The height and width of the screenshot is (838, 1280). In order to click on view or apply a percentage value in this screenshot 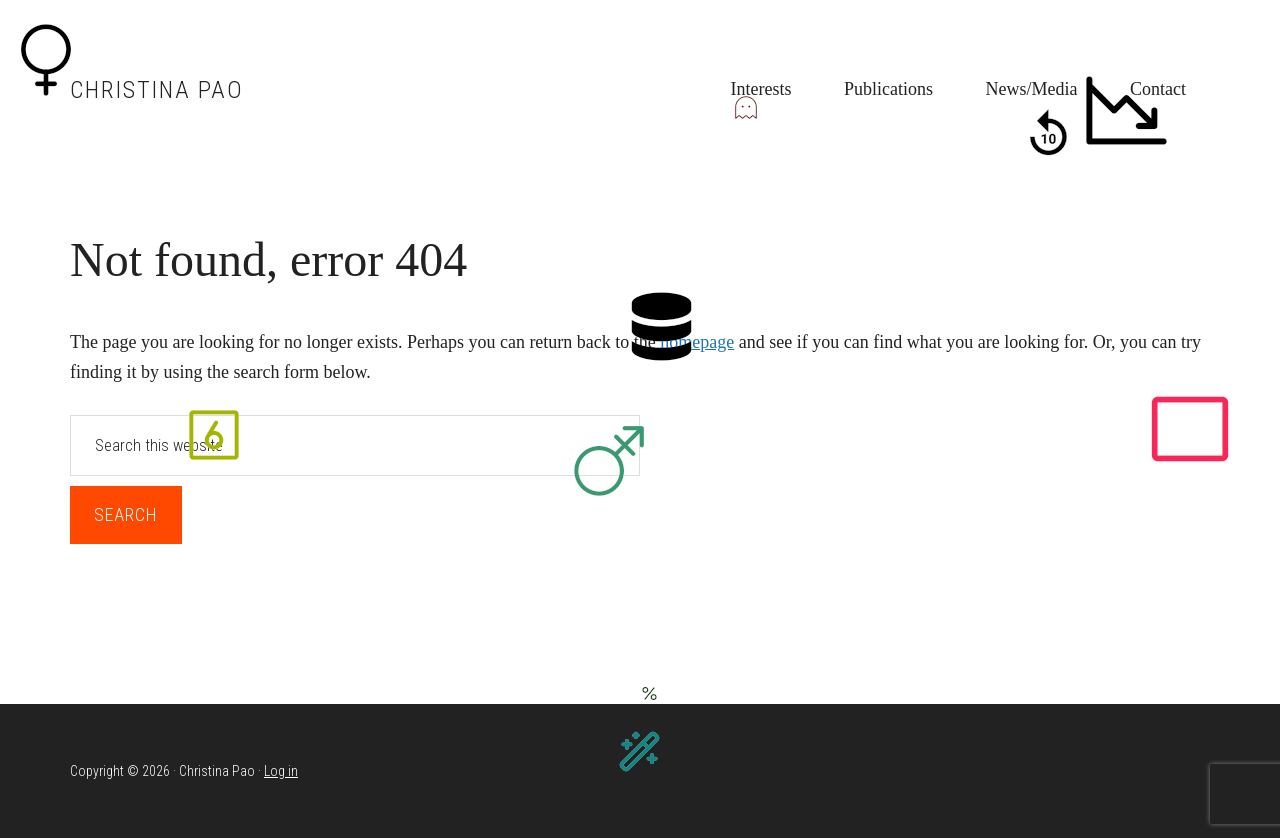, I will do `click(649, 693)`.